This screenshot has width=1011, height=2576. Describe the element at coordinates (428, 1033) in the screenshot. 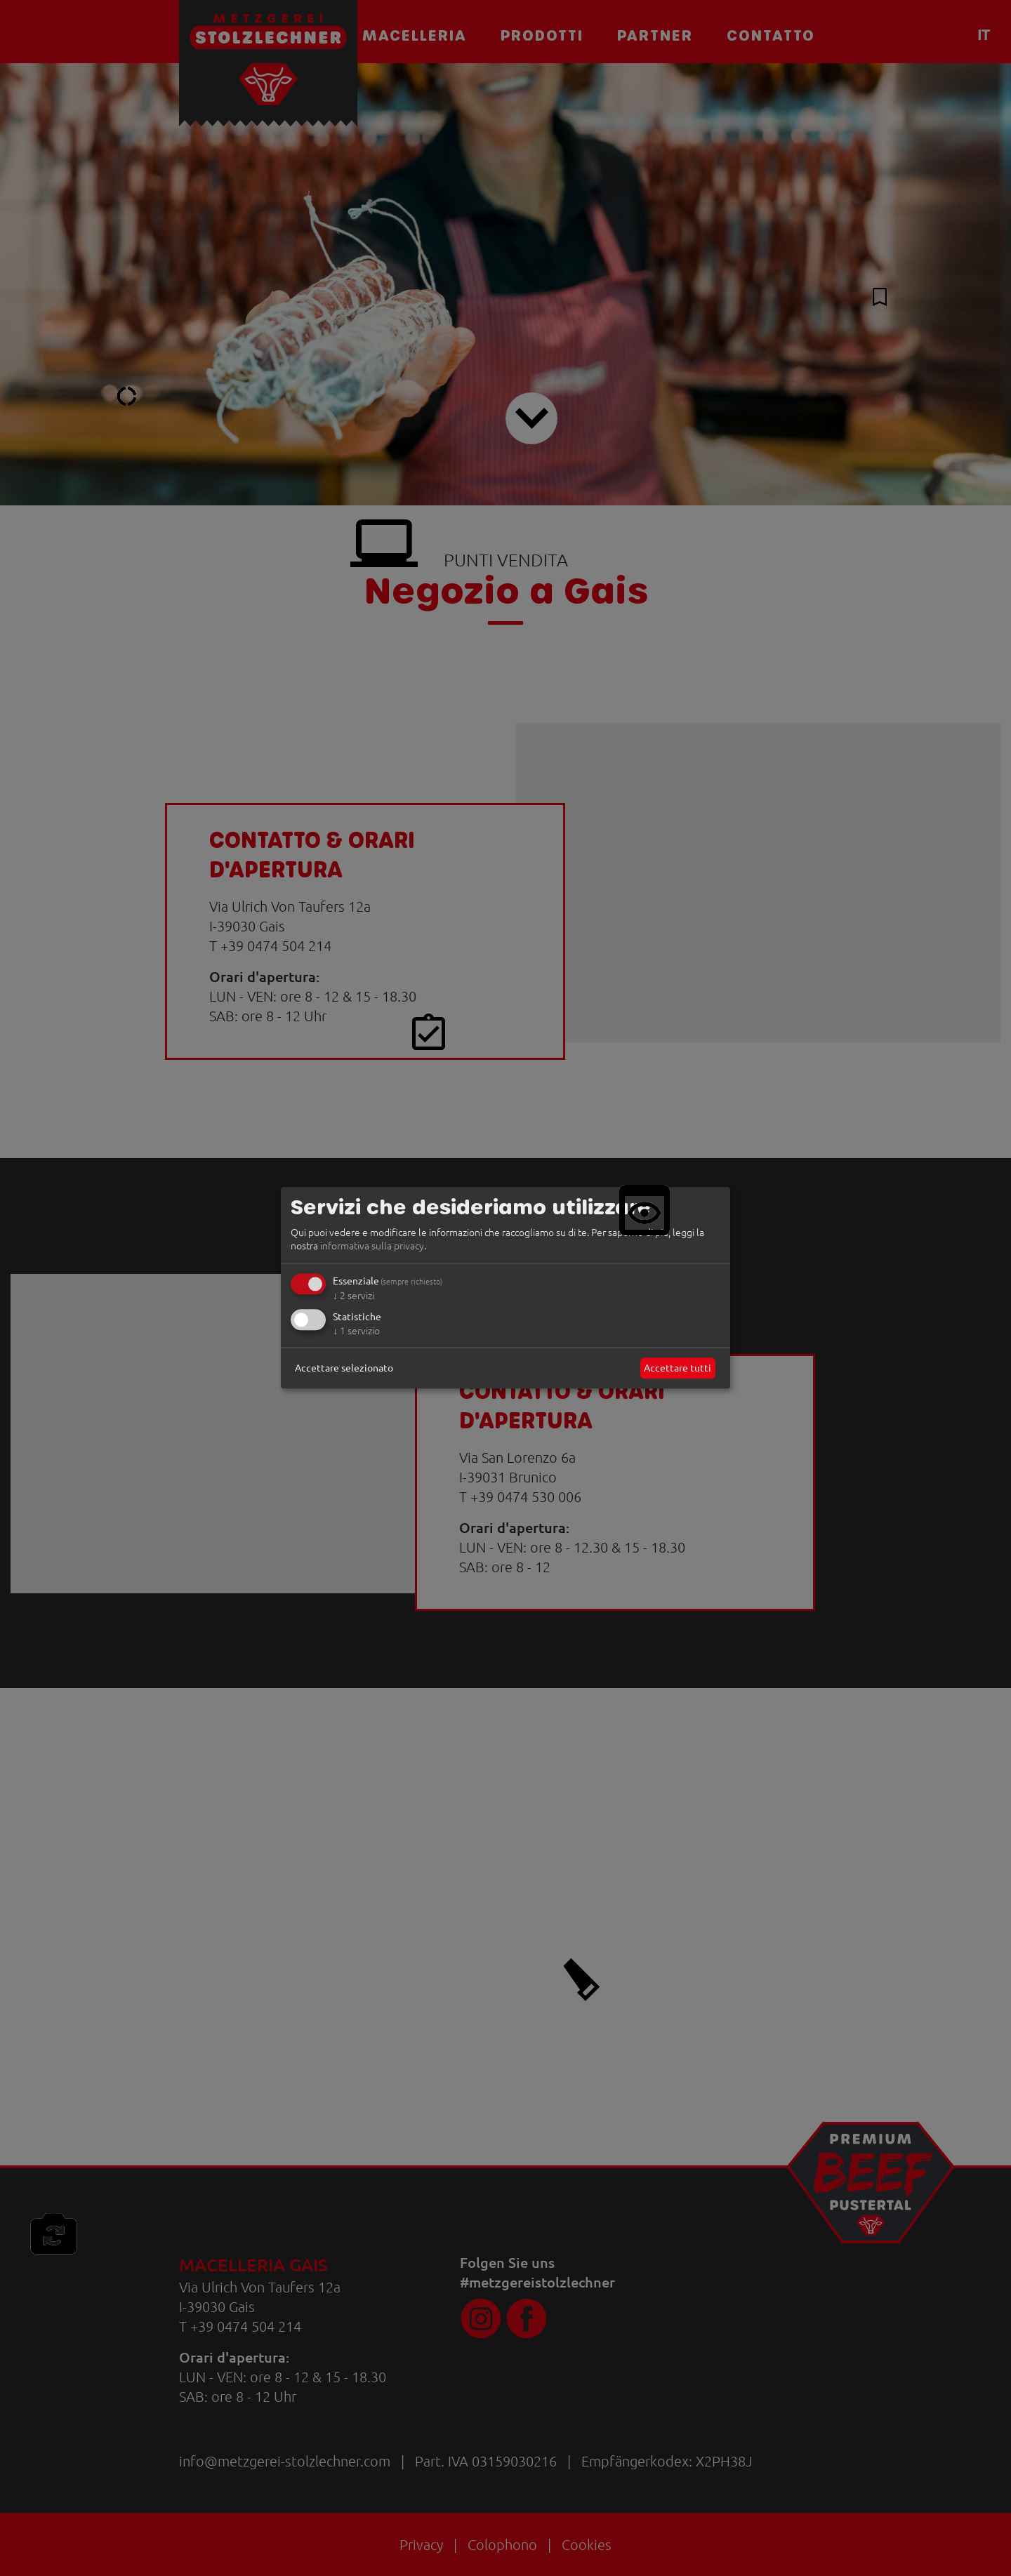

I see `task completed successfully` at that location.